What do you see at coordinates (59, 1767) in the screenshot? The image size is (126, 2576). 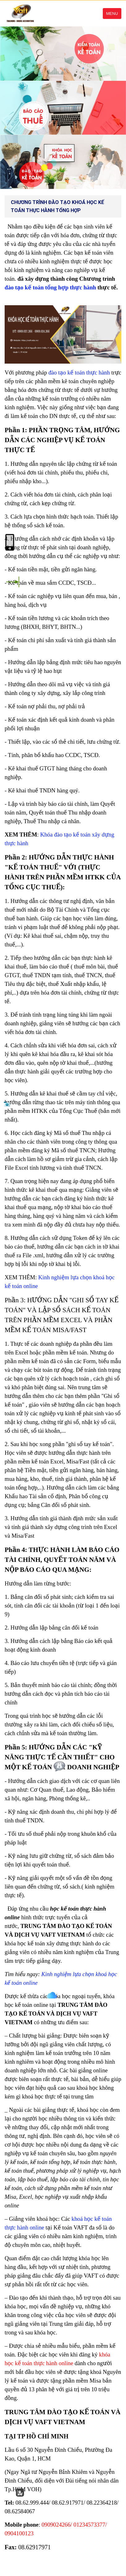 I see `receive a message from a remote desktop administrator` at bounding box center [59, 1767].